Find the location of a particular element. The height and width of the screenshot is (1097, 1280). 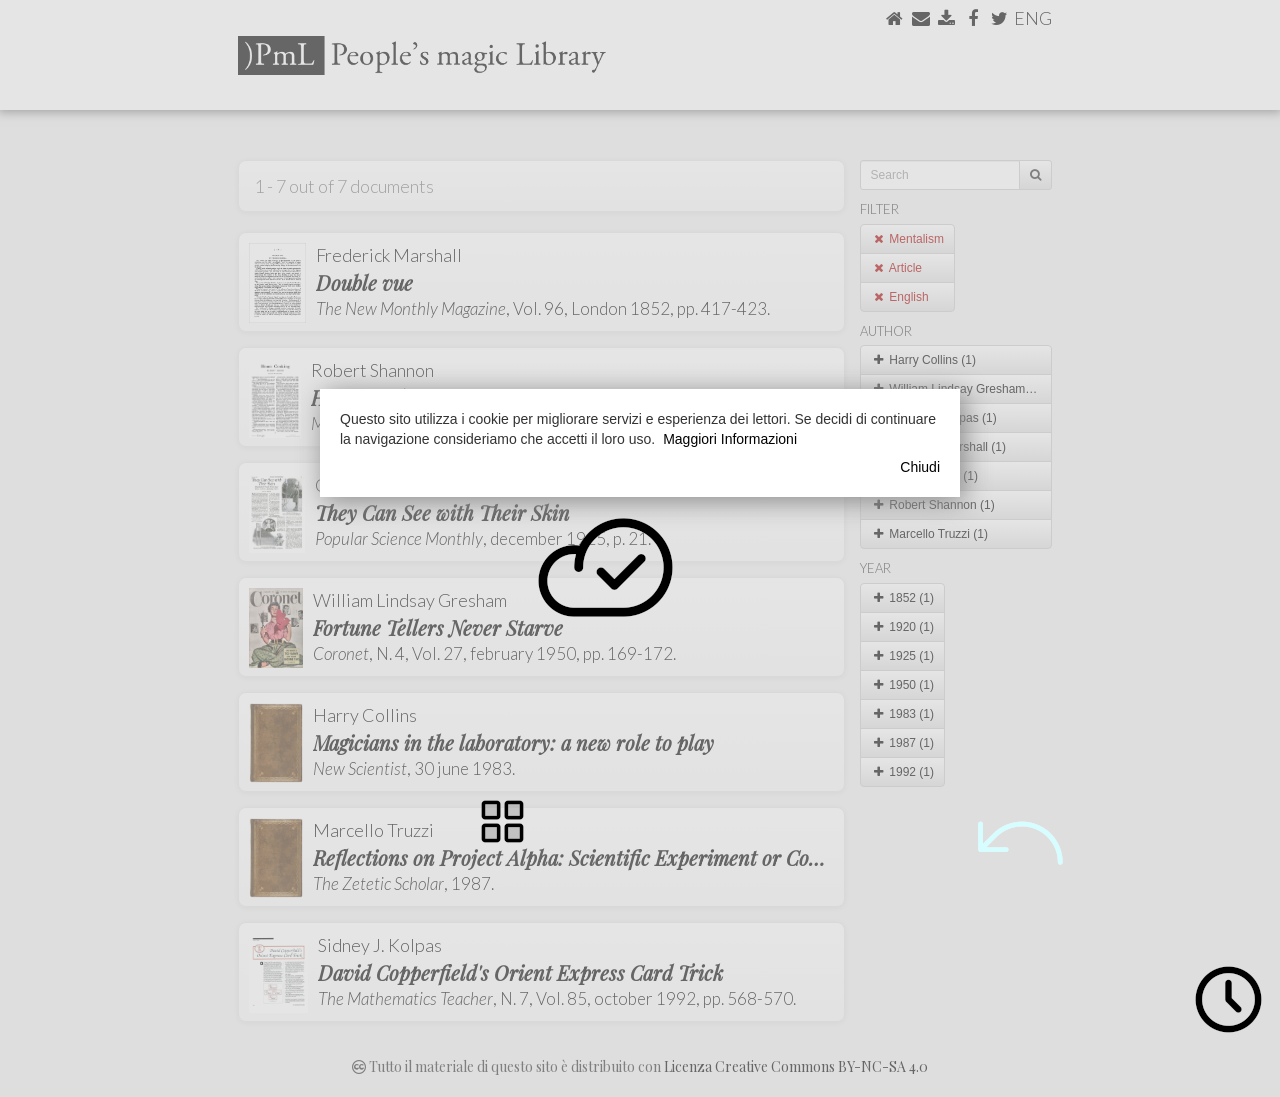

file successfully uploaded to cloud storage is located at coordinates (605, 567).